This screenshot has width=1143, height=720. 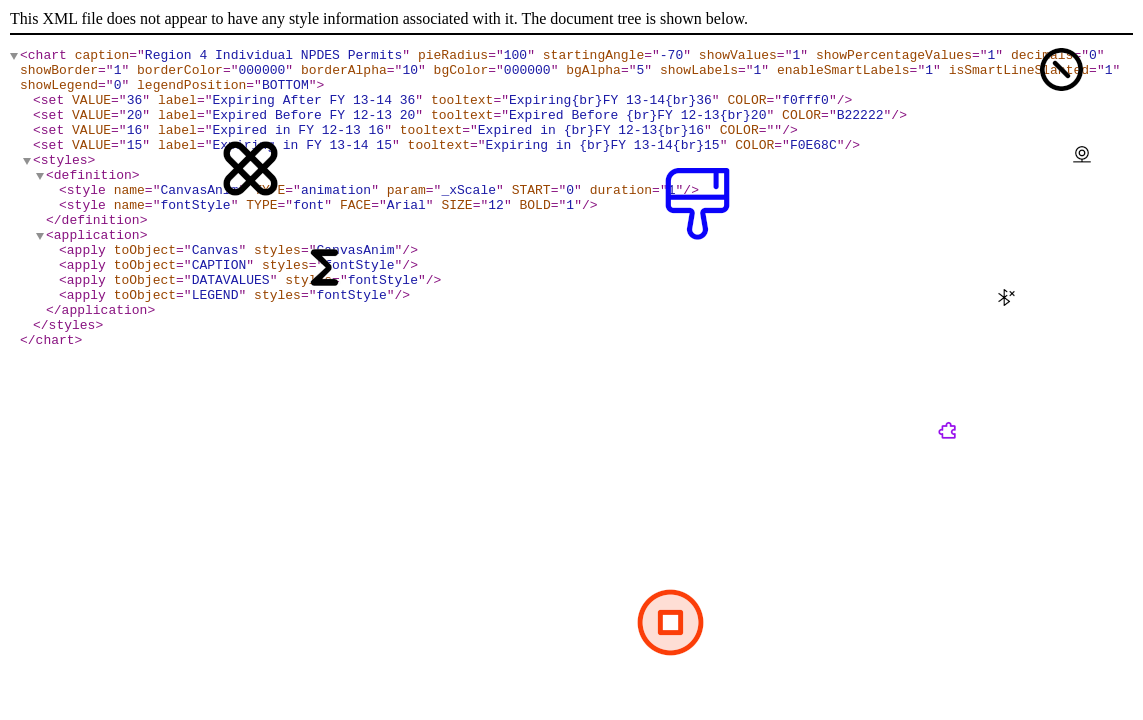 I want to click on enable webcam or video camera, so click(x=1082, y=155).